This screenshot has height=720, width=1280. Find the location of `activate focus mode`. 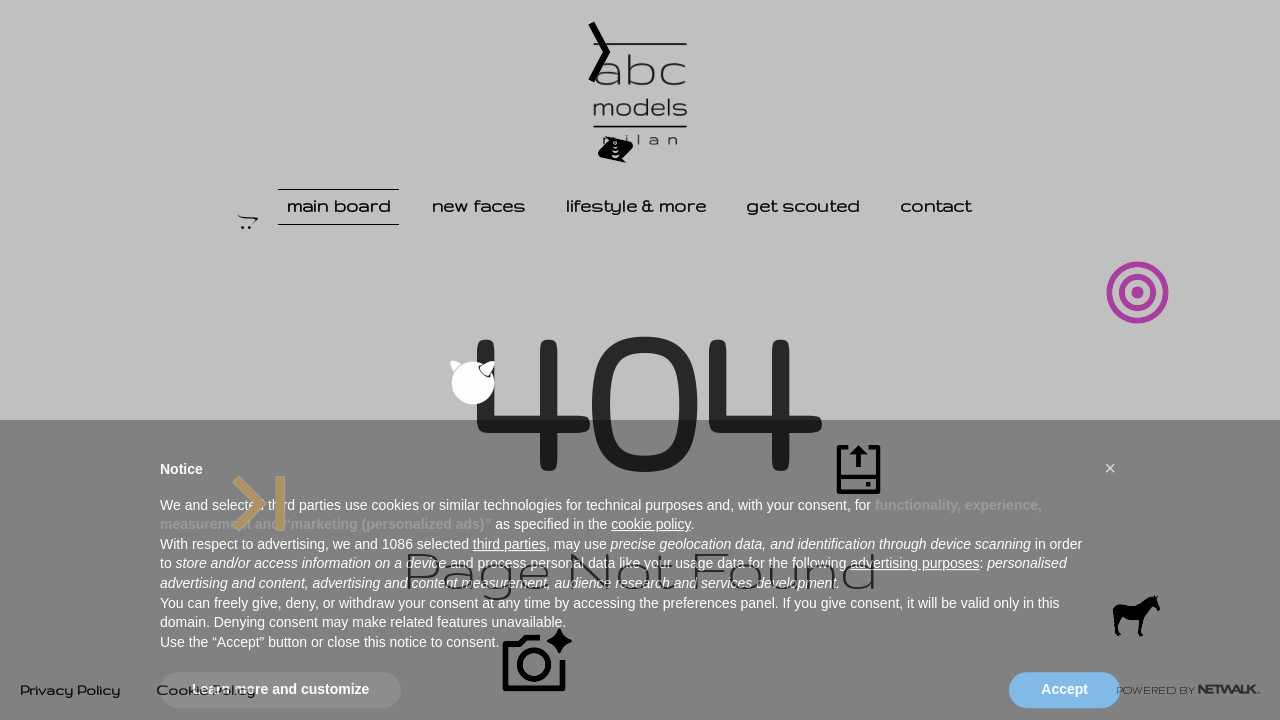

activate focus mode is located at coordinates (1137, 292).